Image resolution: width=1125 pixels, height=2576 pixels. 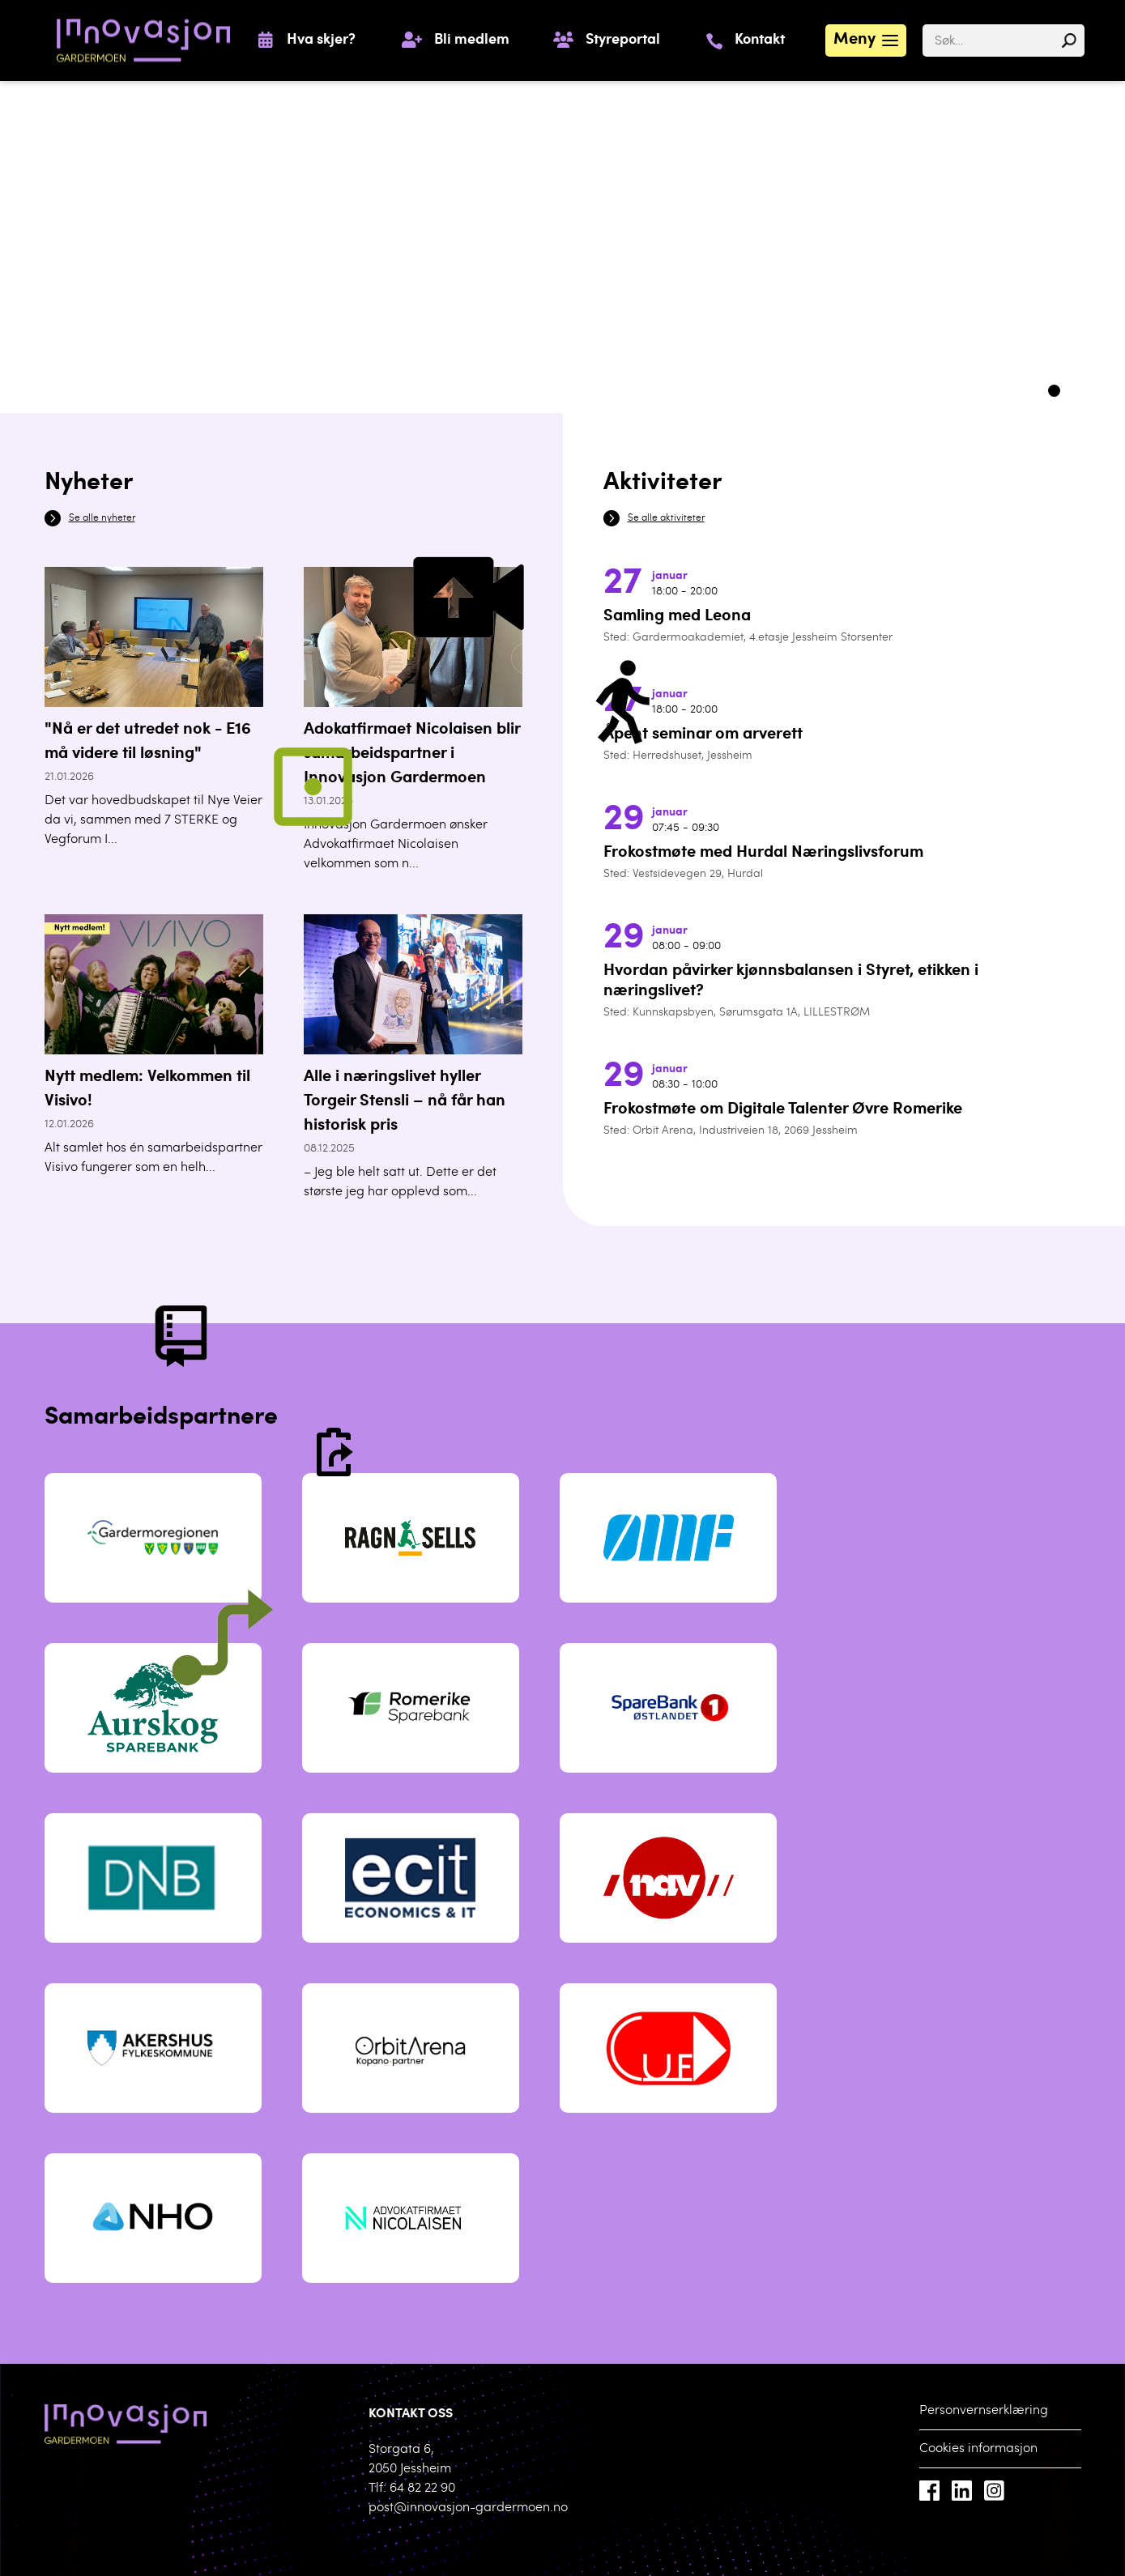 I want to click on access a git repository, so click(x=181, y=1334).